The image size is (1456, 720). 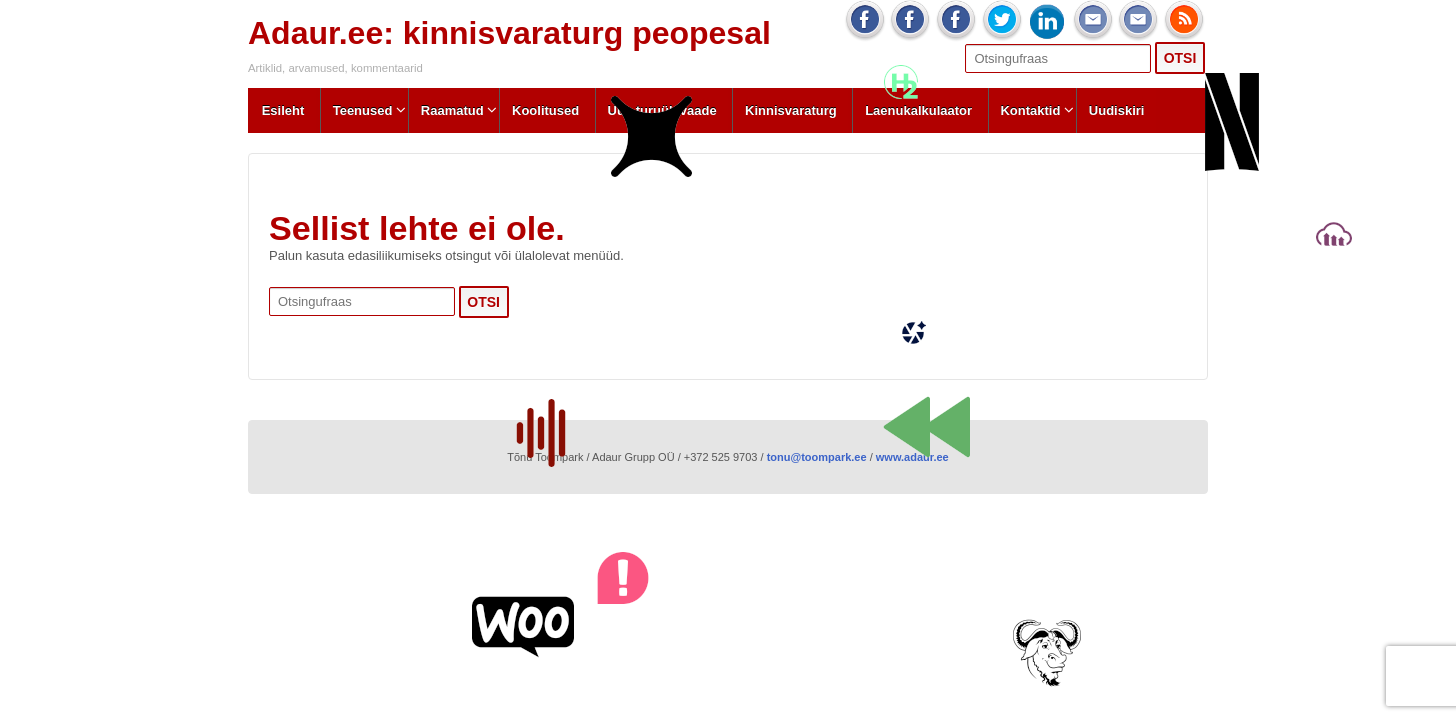 I want to click on cloudinary logo - cloud-based media management platform, so click(x=1334, y=234).